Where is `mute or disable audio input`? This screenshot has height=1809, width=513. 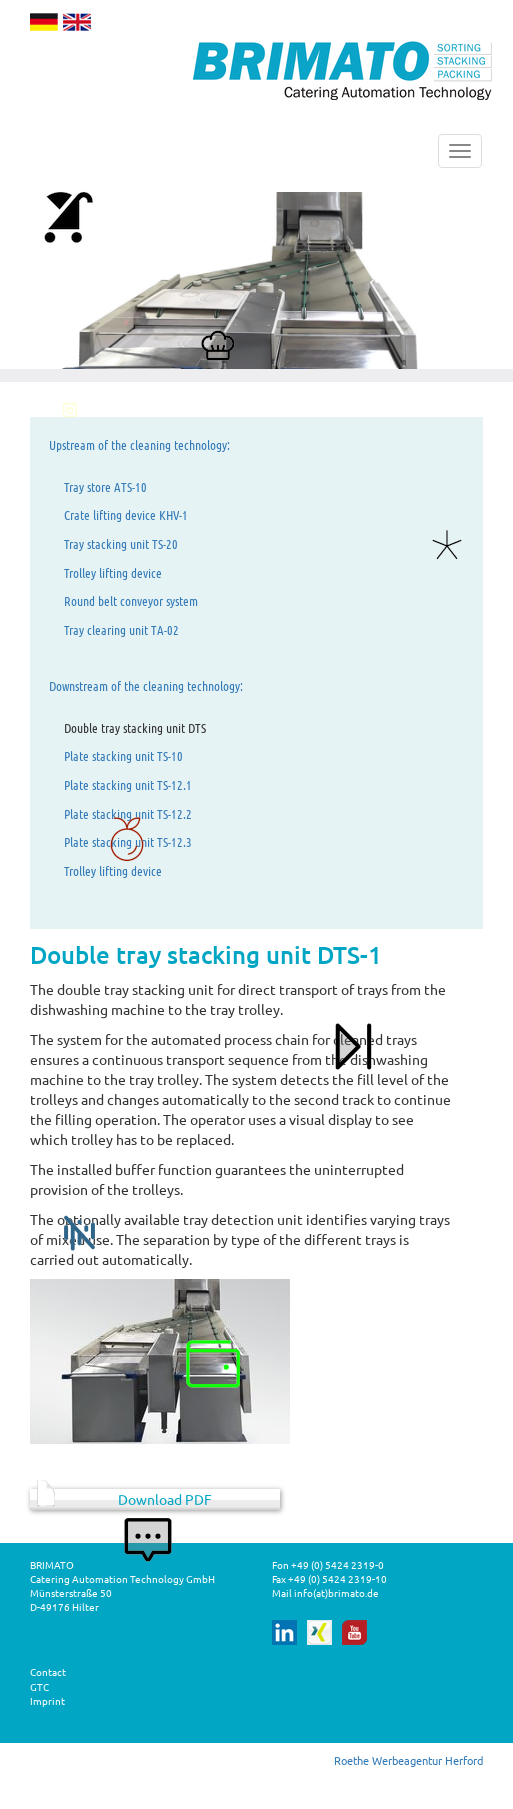
mute or disable audio input is located at coordinates (79, 1232).